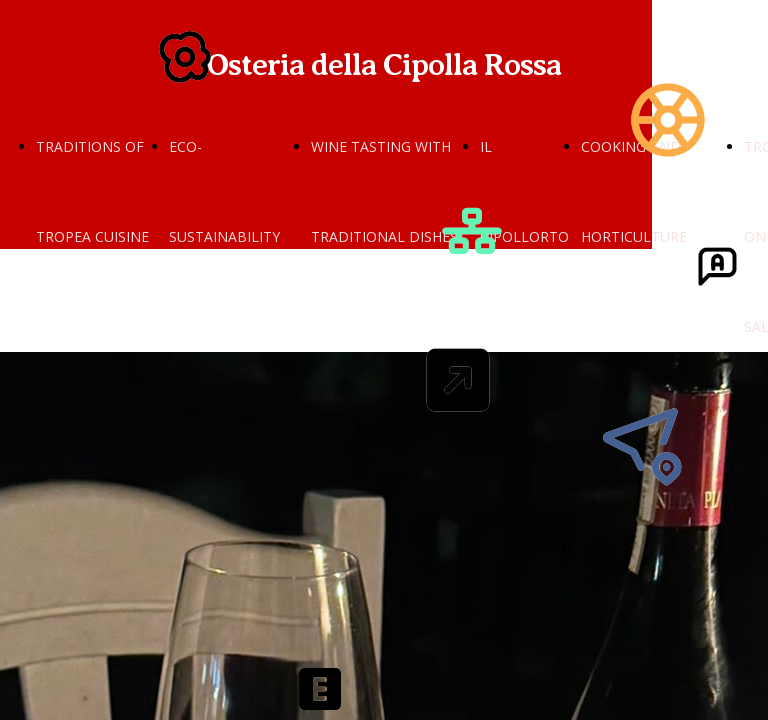 Image resolution: width=768 pixels, height=720 pixels. I want to click on access vehicle or tire settings, so click(668, 120).